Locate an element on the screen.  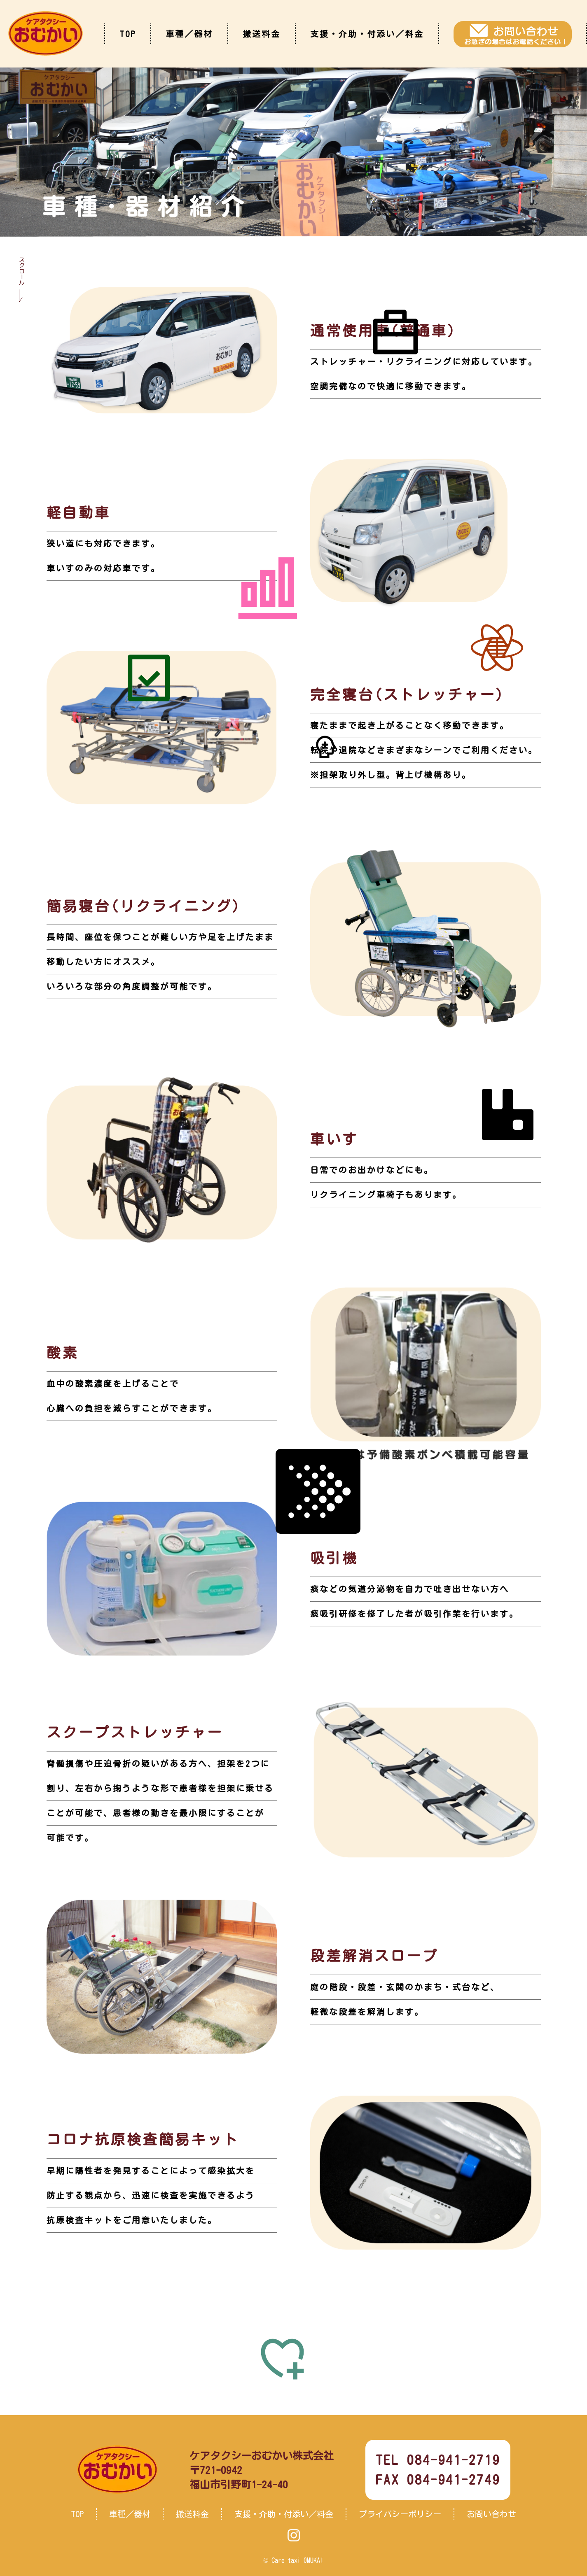
add to favorites is located at coordinates (282, 2358).